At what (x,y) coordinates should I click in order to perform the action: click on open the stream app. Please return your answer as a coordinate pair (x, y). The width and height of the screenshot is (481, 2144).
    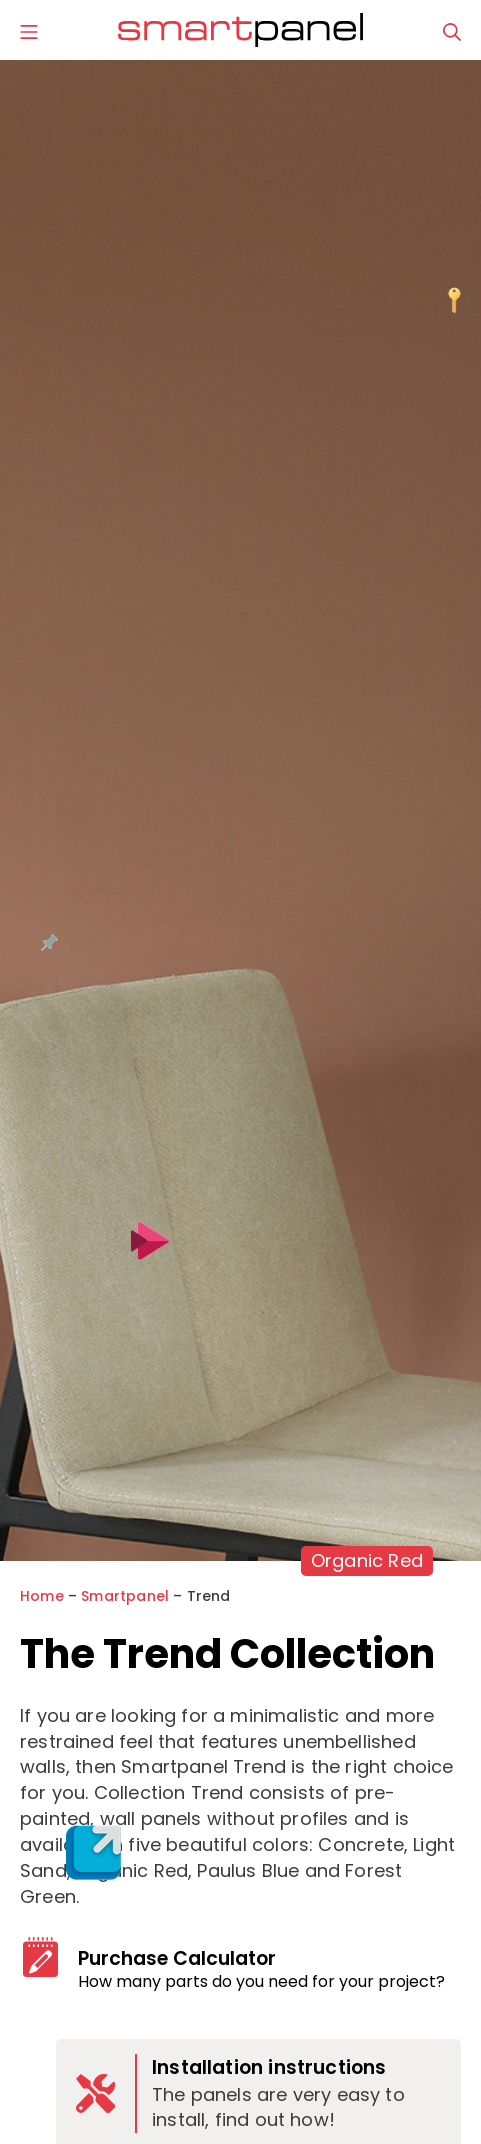
    Looking at the image, I should click on (150, 1241).